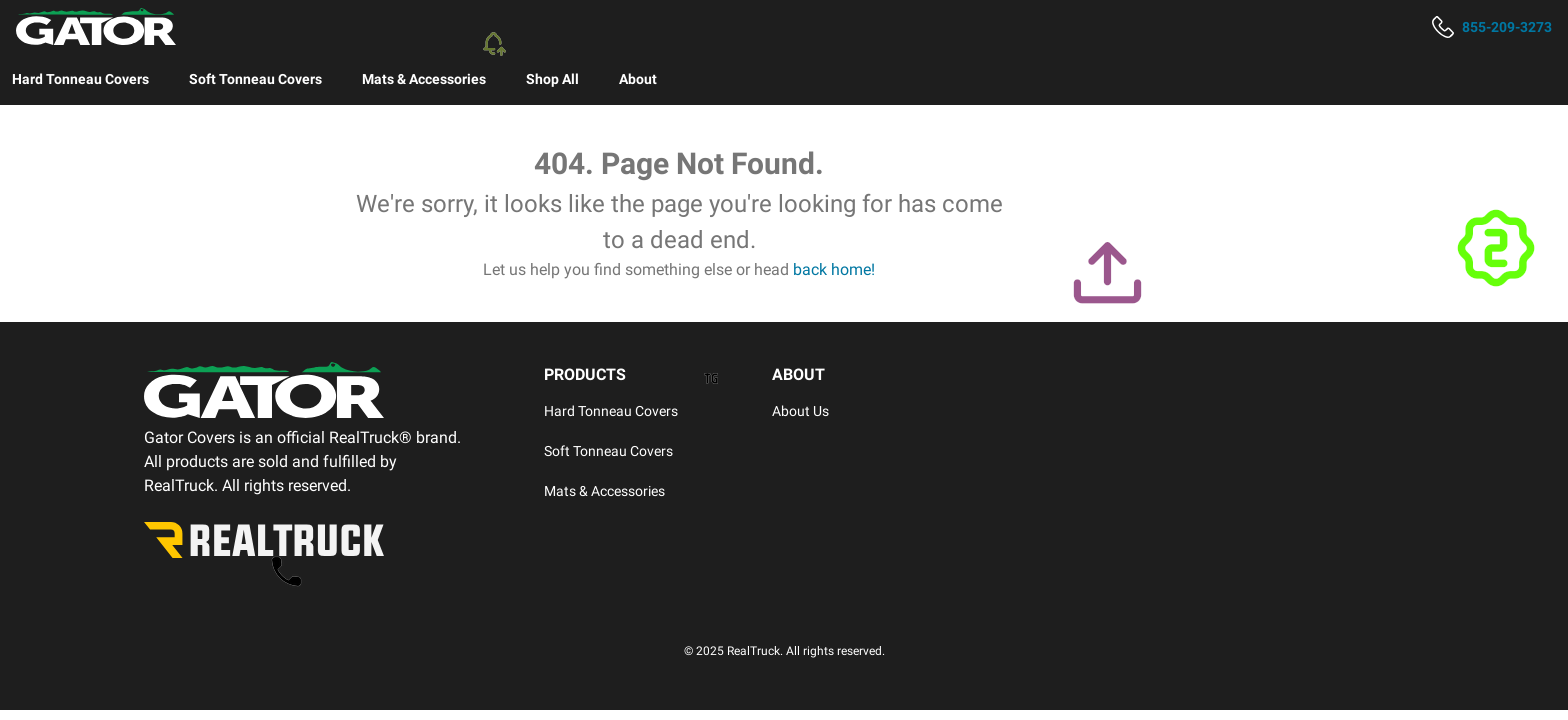  What do you see at coordinates (1496, 248) in the screenshot?
I see `indicates second place or runner-up status` at bounding box center [1496, 248].